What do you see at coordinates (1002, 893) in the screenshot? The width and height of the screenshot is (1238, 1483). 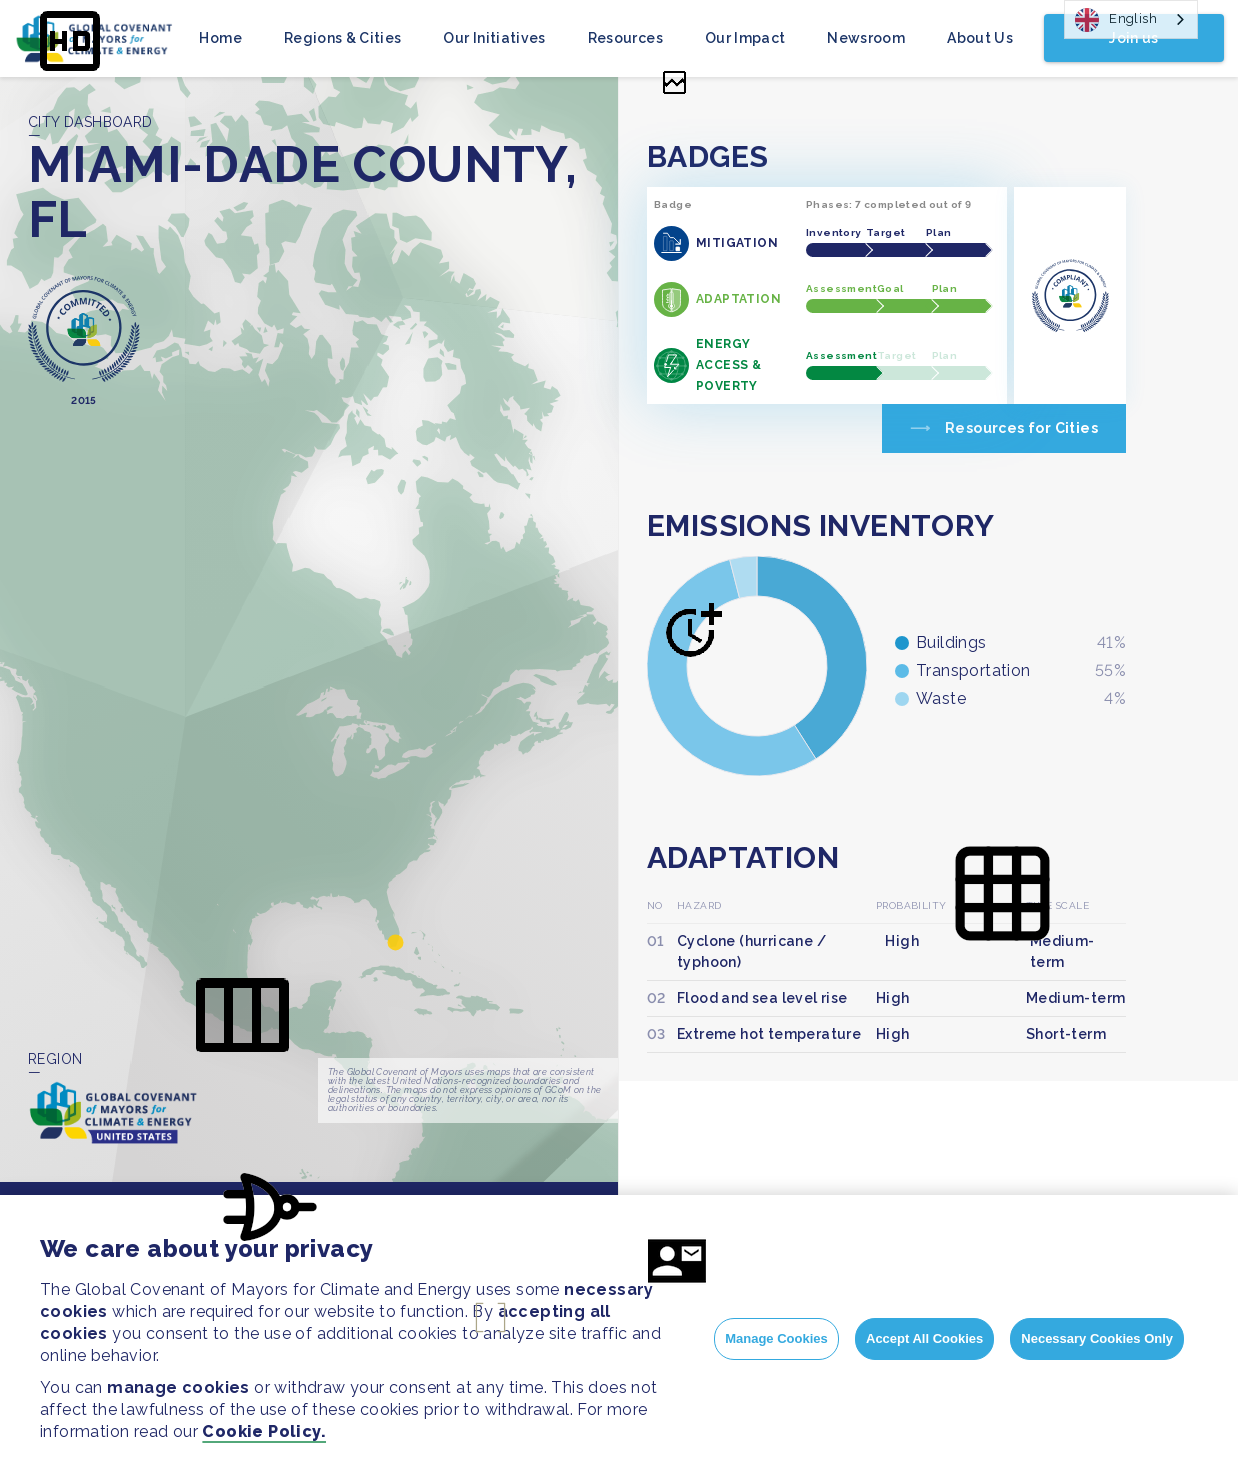 I see `switch to grid view layout` at bounding box center [1002, 893].